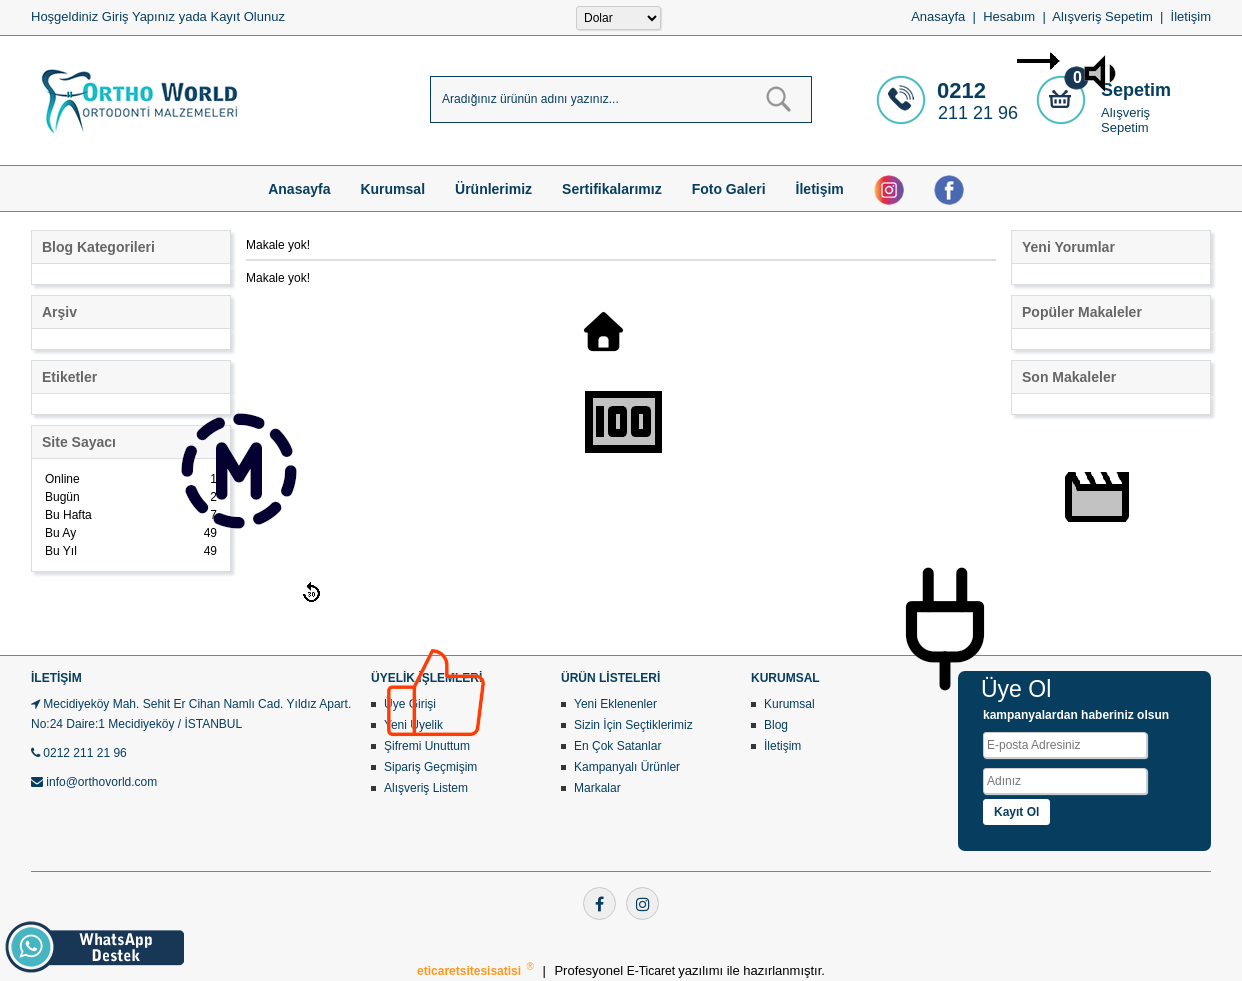 This screenshot has width=1242, height=981. Describe the element at coordinates (436, 698) in the screenshot. I see `like or approve content` at that location.